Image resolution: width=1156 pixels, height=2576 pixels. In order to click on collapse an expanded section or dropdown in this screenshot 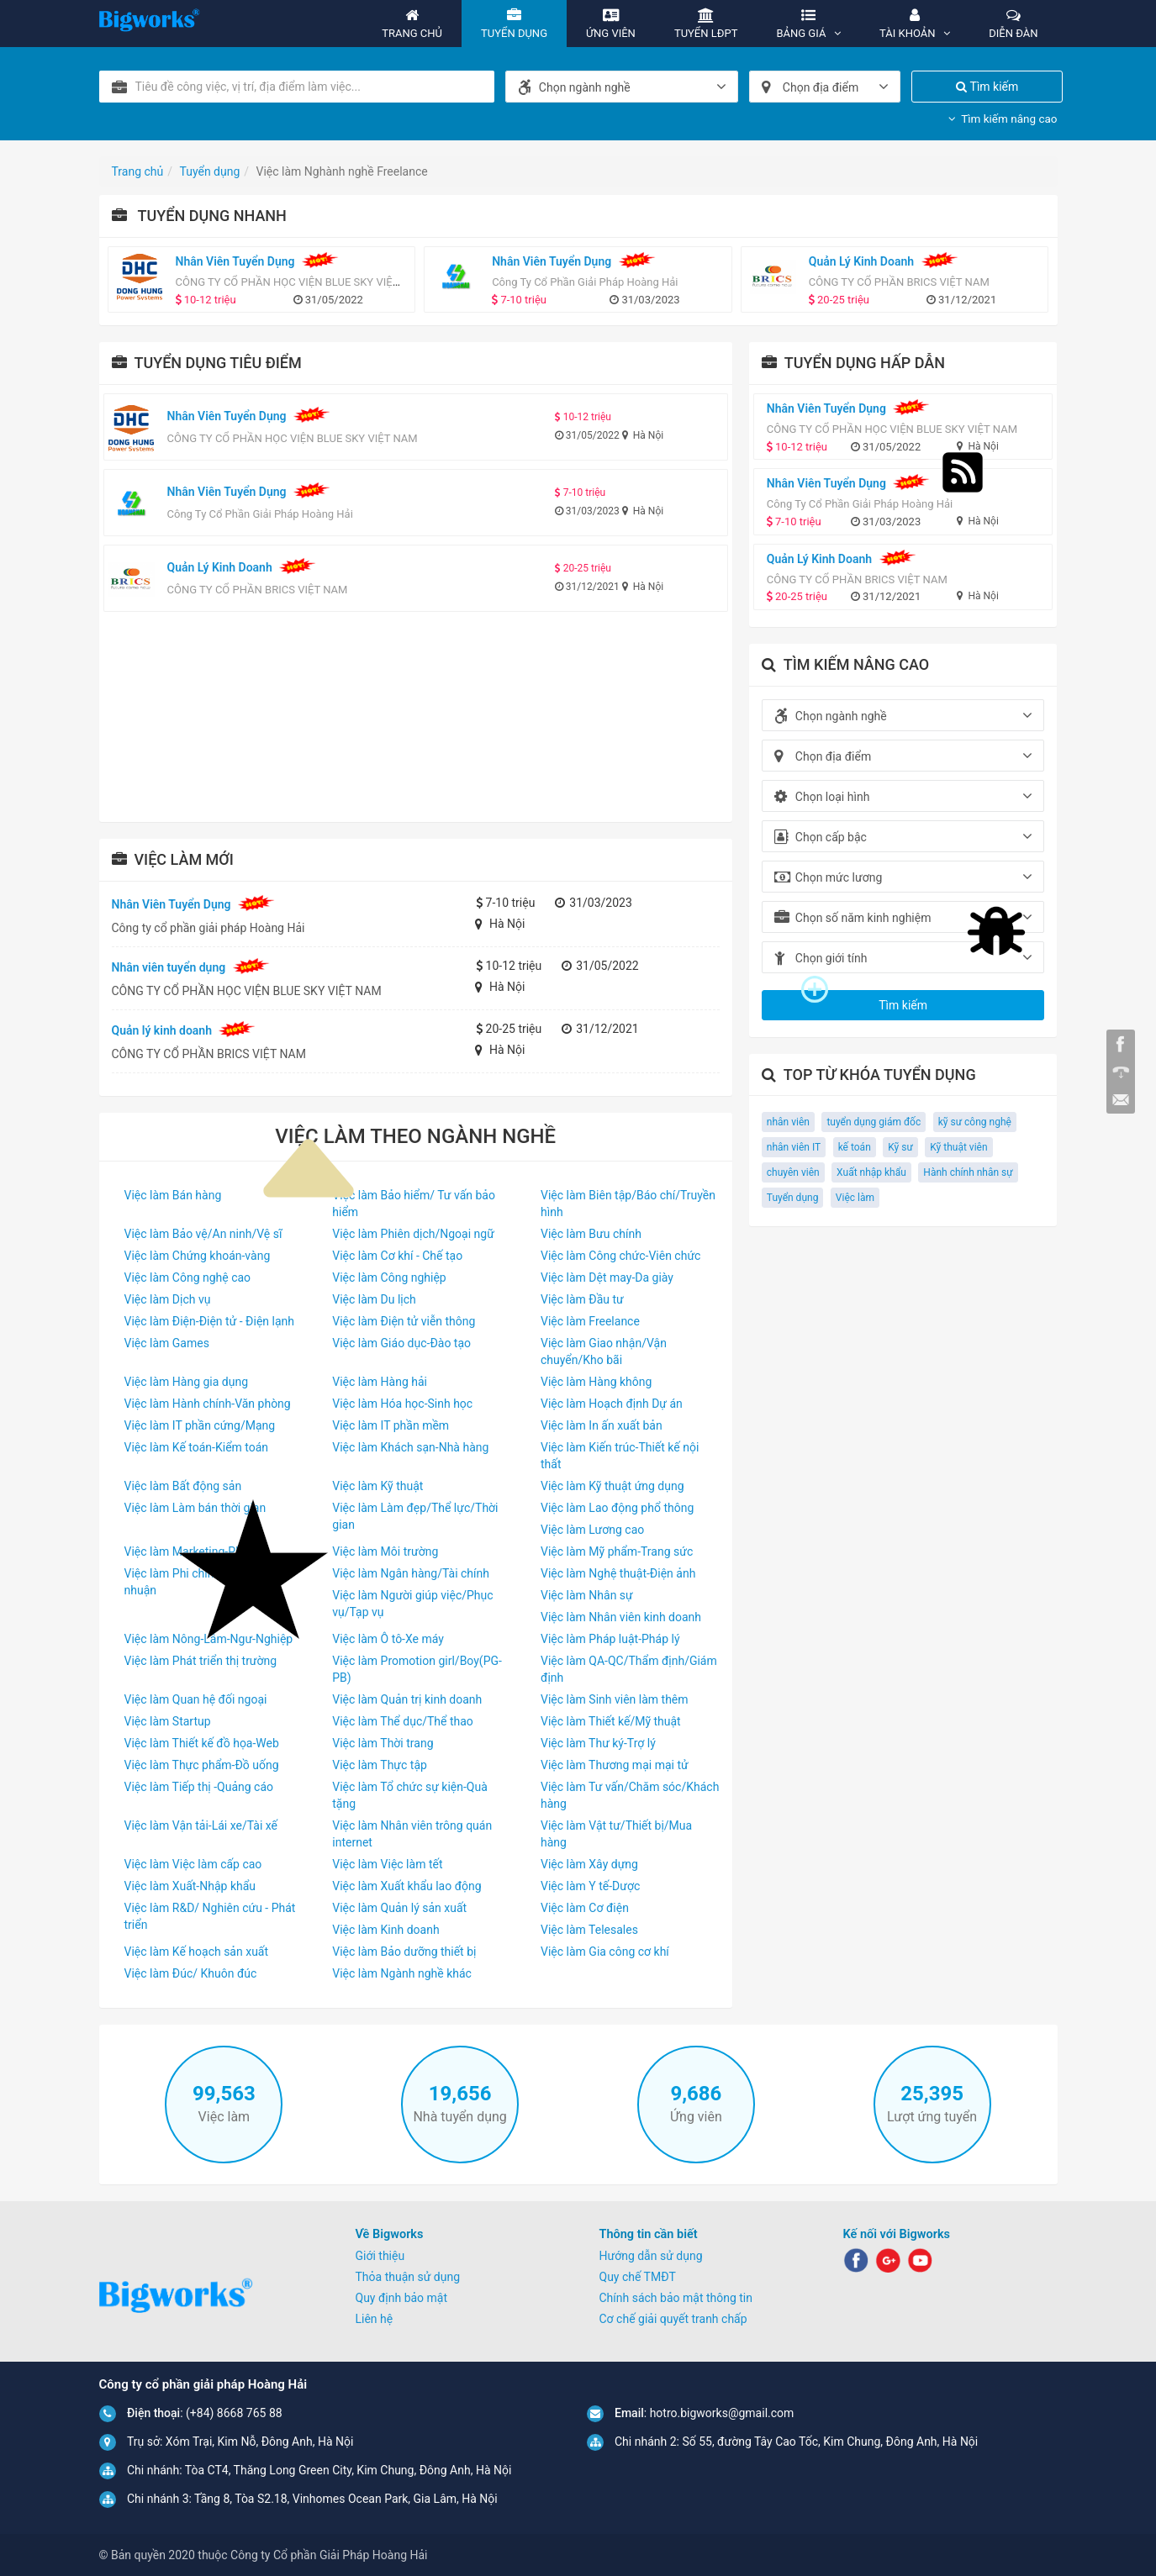, I will do `click(309, 1168)`.